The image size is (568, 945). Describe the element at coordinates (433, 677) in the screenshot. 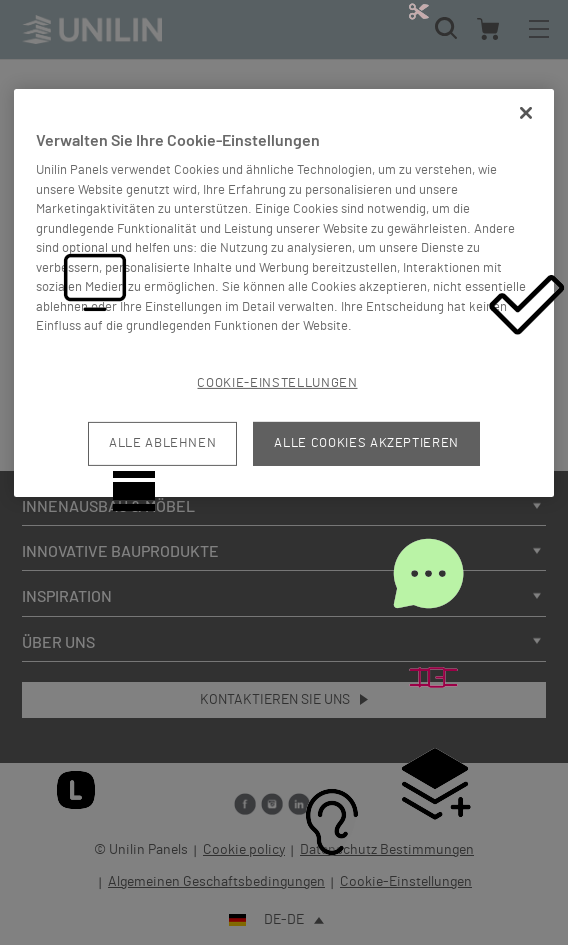

I see `adjust belt or strap settings` at that location.